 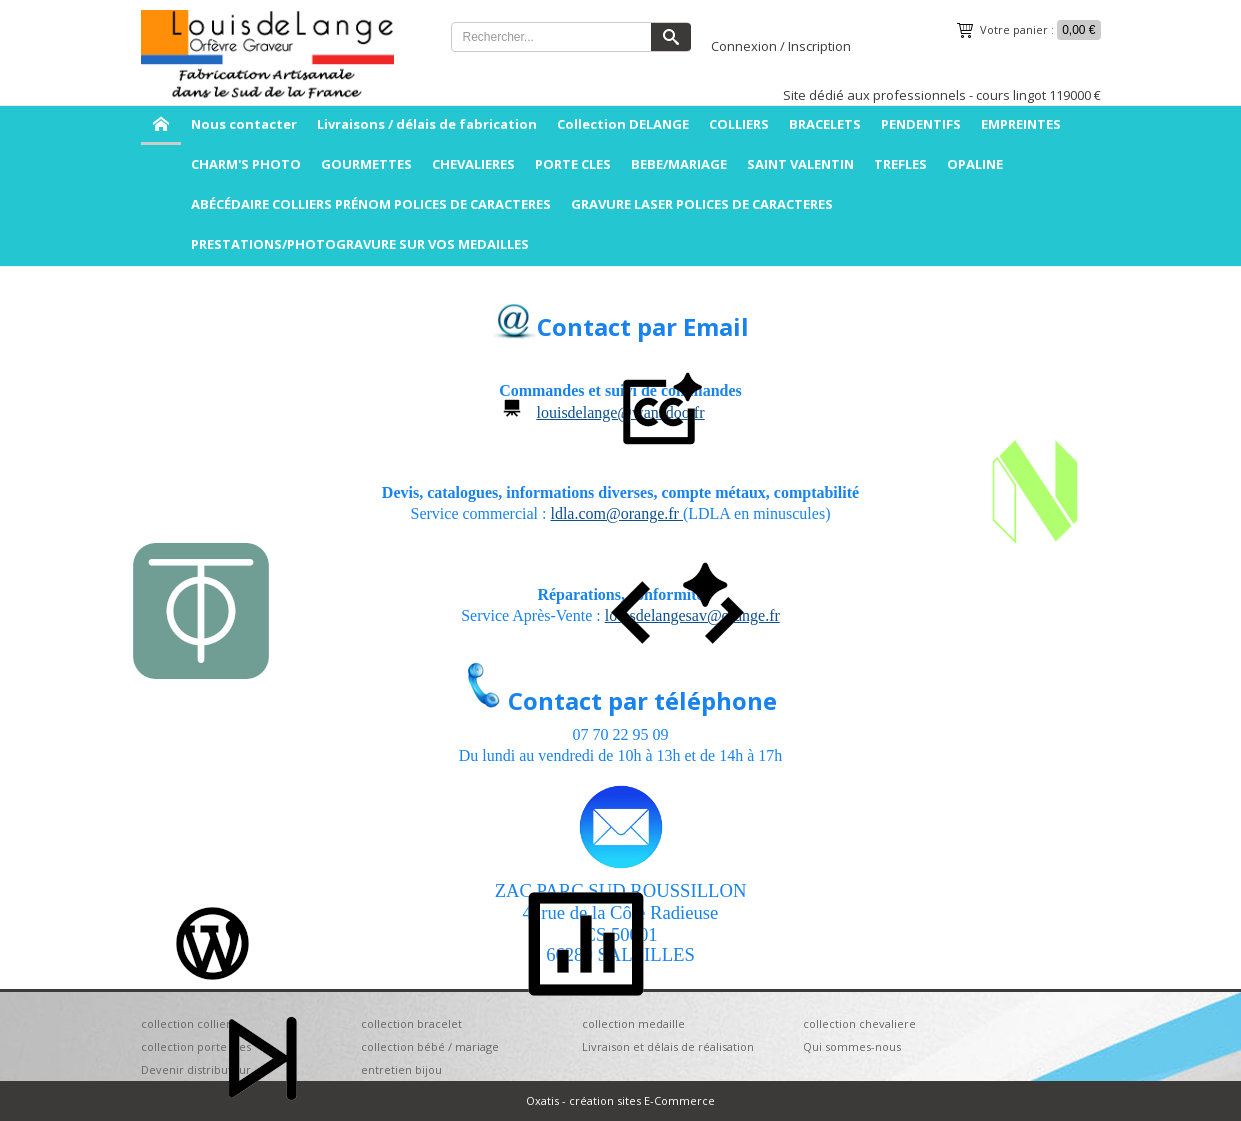 What do you see at coordinates (677, 612) in the screenshot?
I see `access AI-powered code generation tools` at bounding box center [677, 612].